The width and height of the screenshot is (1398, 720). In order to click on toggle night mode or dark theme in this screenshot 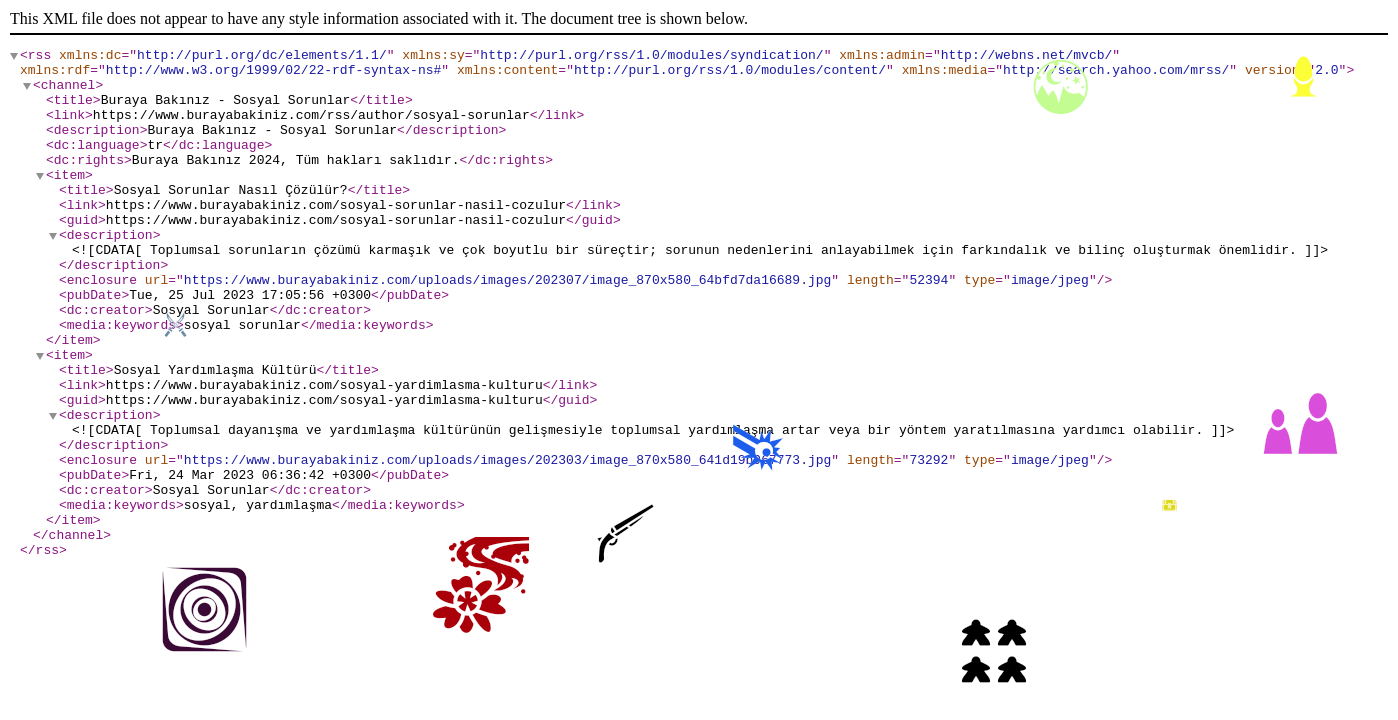, I will do `click(1061, 87)`.